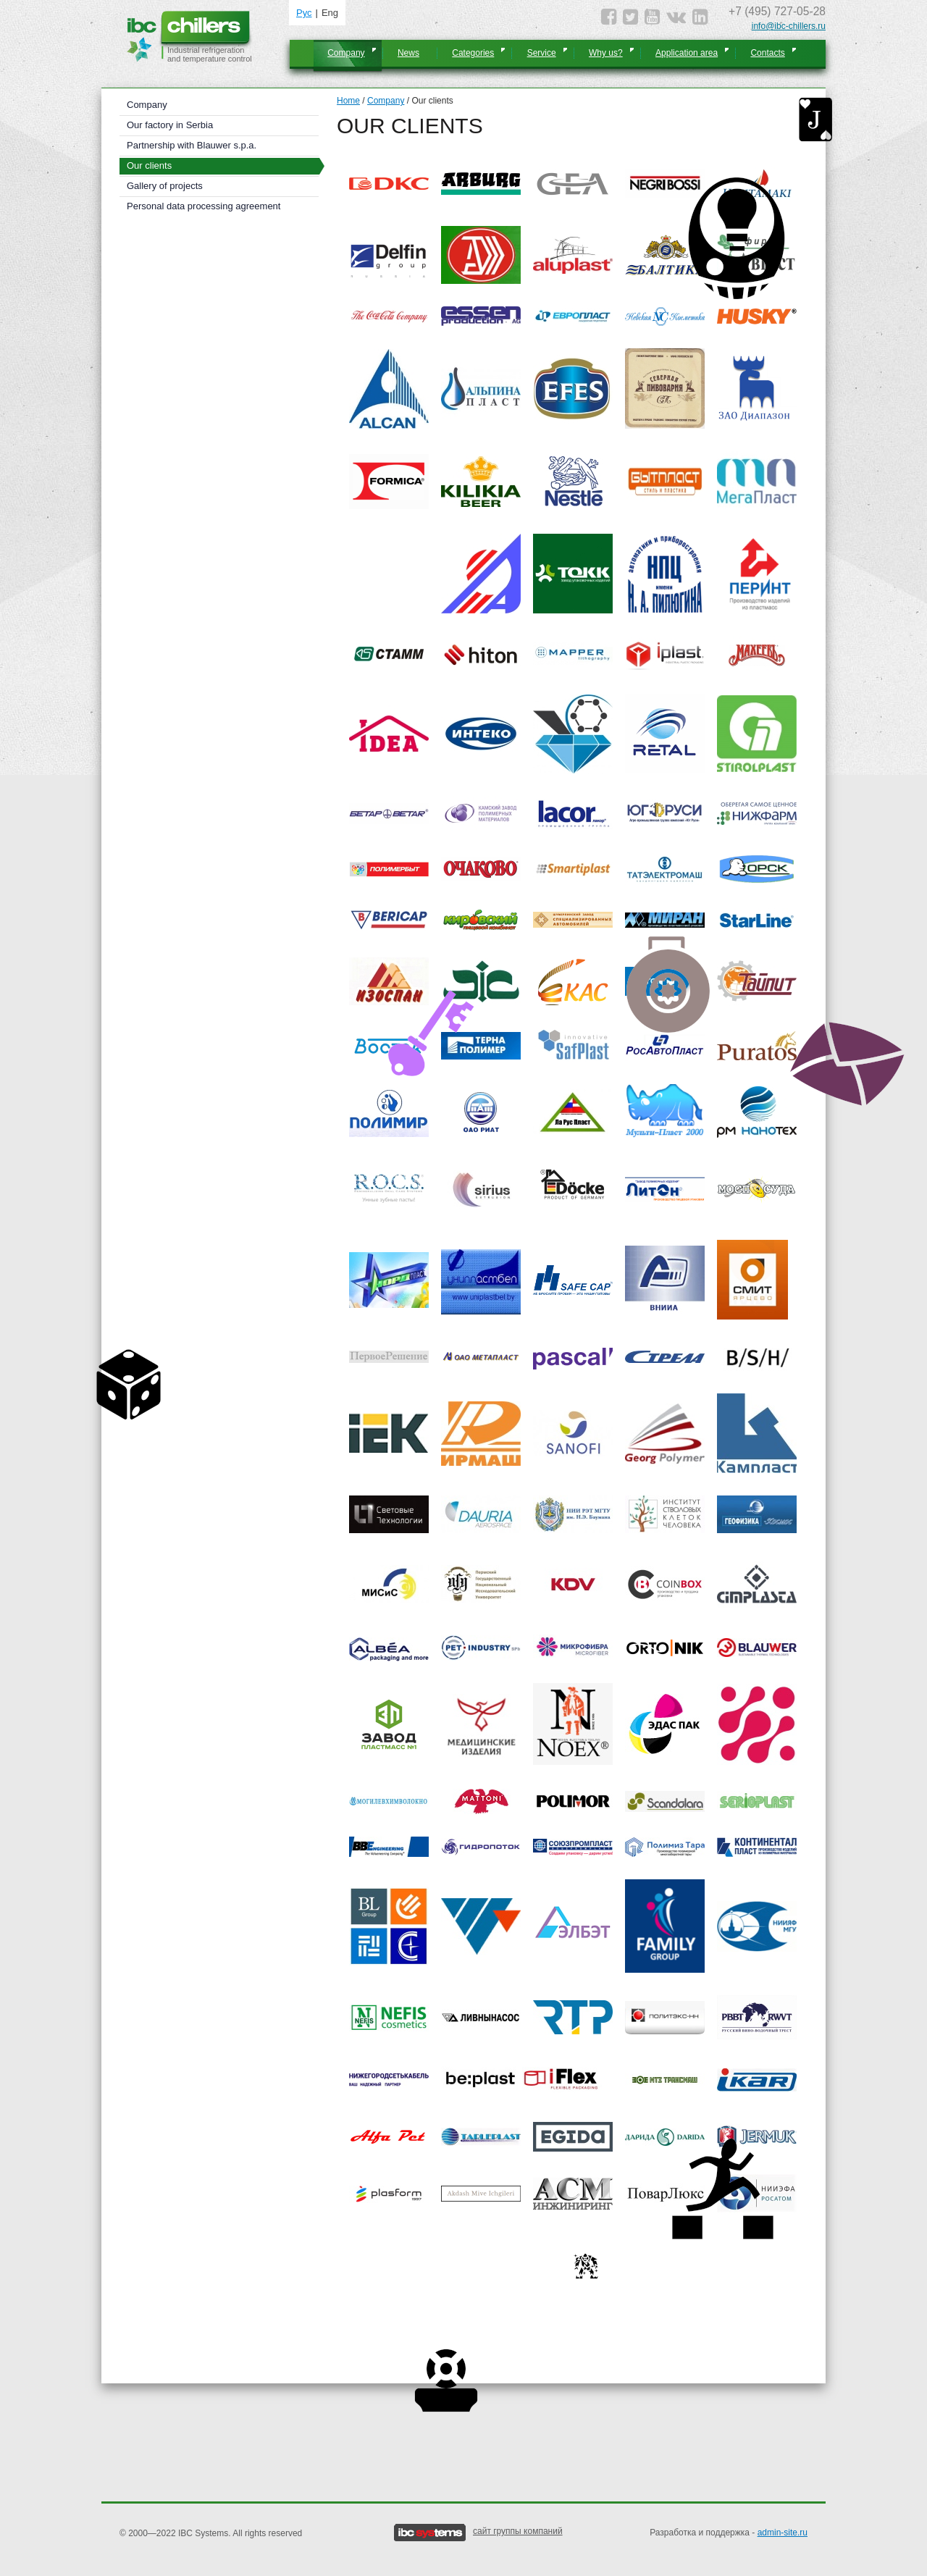 Image resolution: width=927 pixels, height=2576 pixels. Describe the element at coordinates (815, 119) in the screenshot. I see `jack of hearts playing card` at that location.